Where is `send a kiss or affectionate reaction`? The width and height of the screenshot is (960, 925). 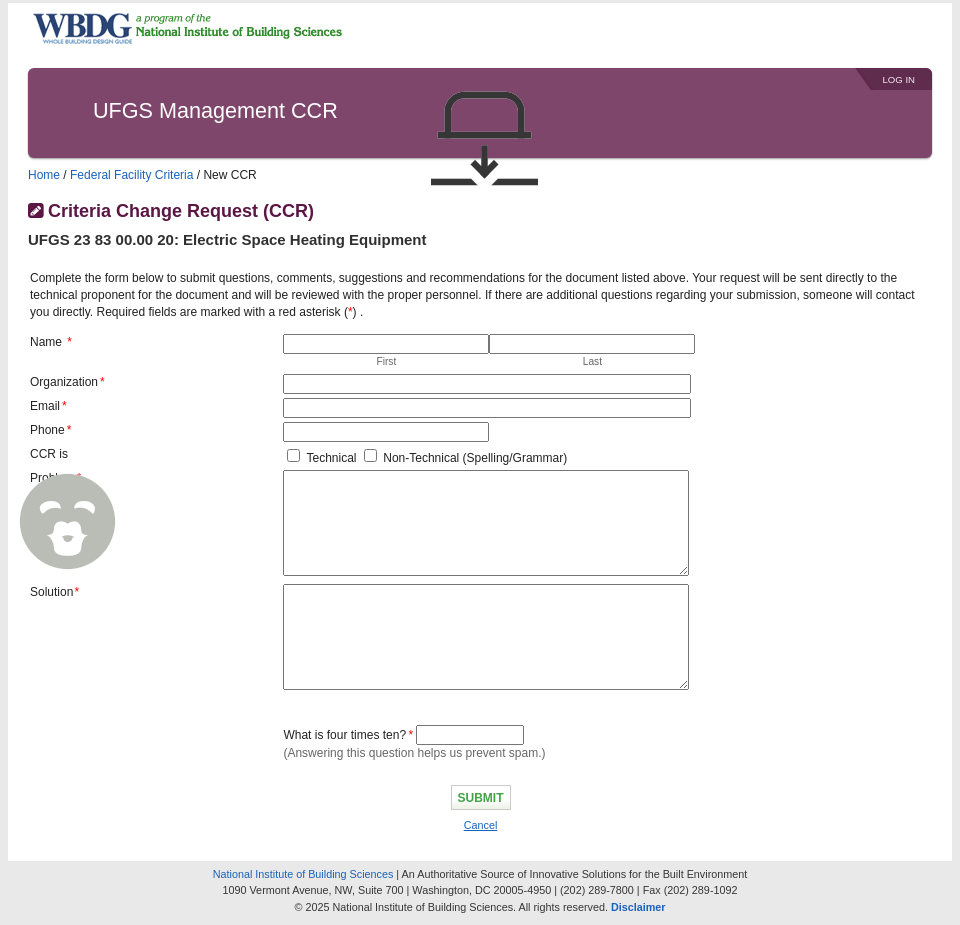 send a kiss or affectionate reaction is located at coordinates (67, 521).